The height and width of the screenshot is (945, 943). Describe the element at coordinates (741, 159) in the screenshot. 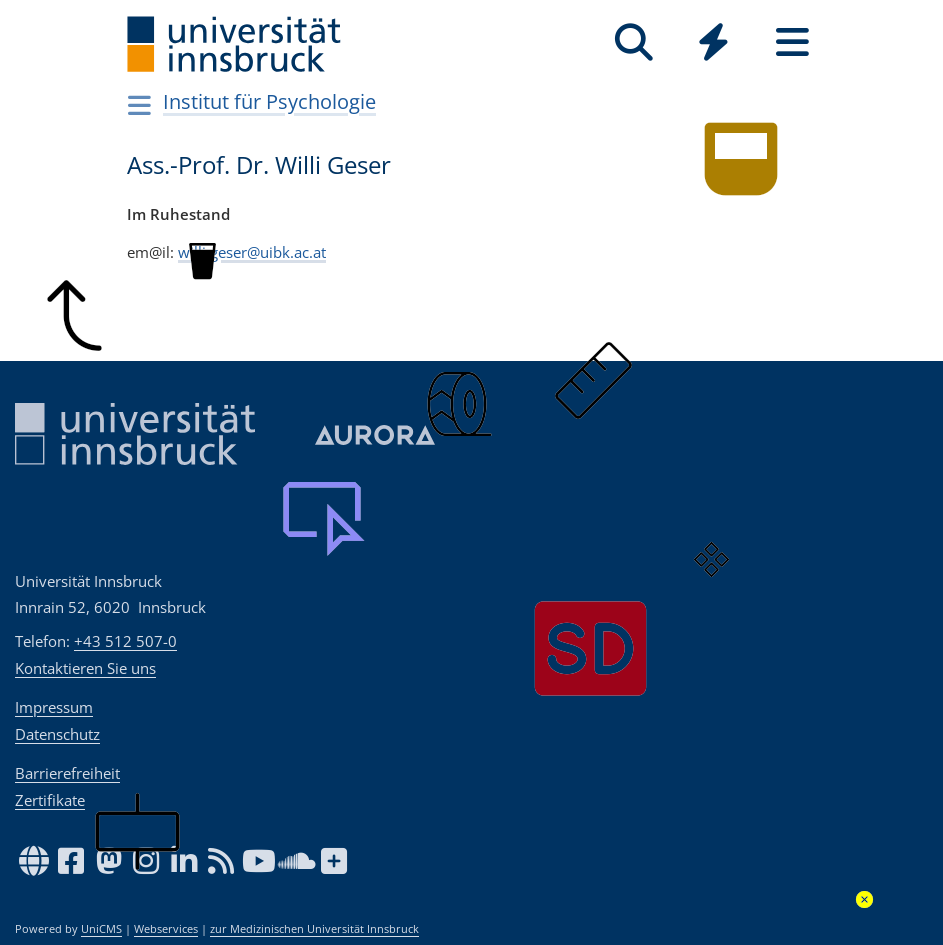

I see `view drink or beverage options` at that location.